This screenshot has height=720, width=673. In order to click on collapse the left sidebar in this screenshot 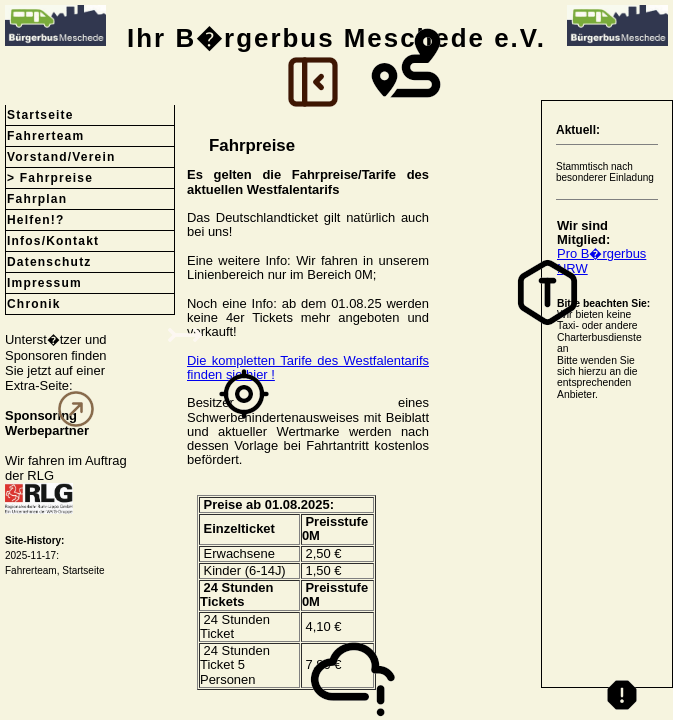, I will do `click(313, 82)`.